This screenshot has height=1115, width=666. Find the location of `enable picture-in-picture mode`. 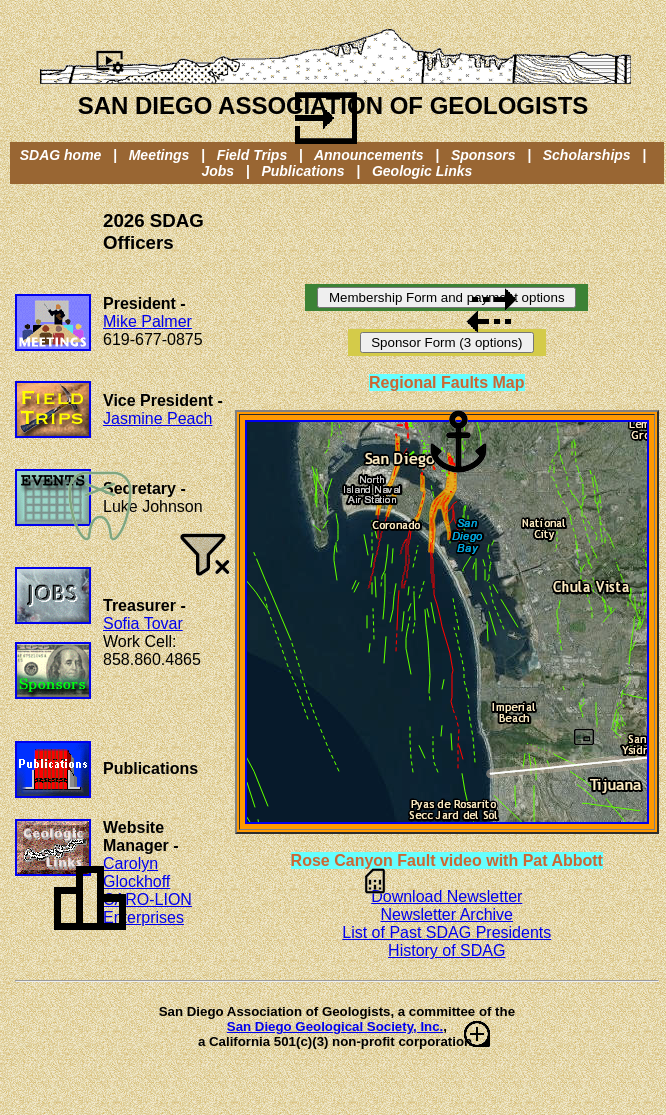

enable picture-in-picture mode is located at coordinates (584, 737).